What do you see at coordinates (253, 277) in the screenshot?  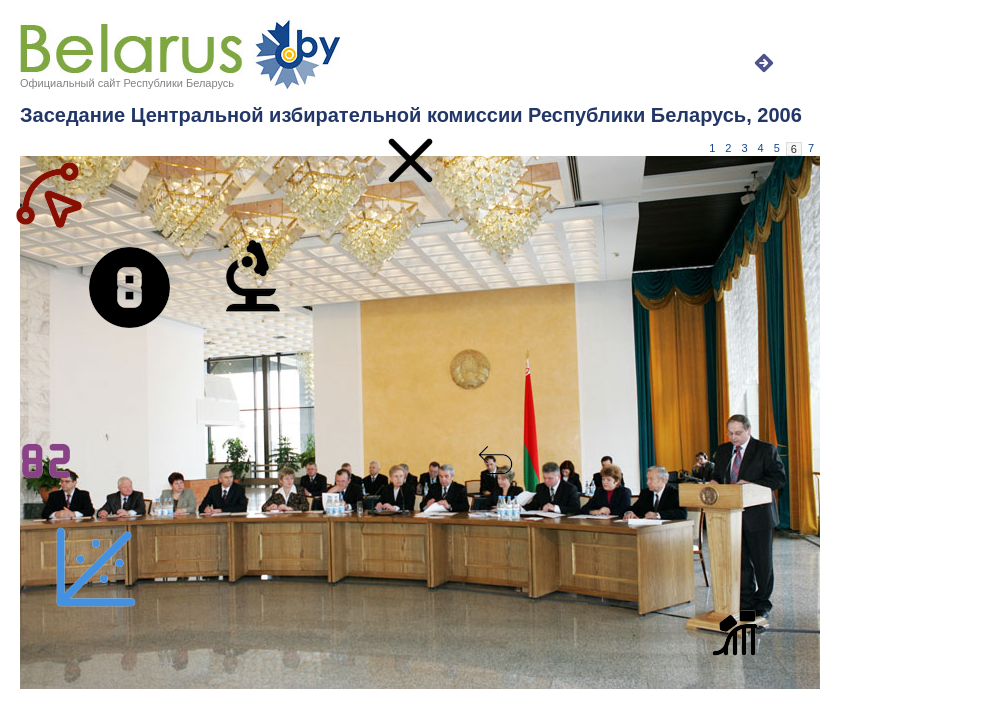 I see `access biotech or laboratory features` at bounding box center [253, 277].